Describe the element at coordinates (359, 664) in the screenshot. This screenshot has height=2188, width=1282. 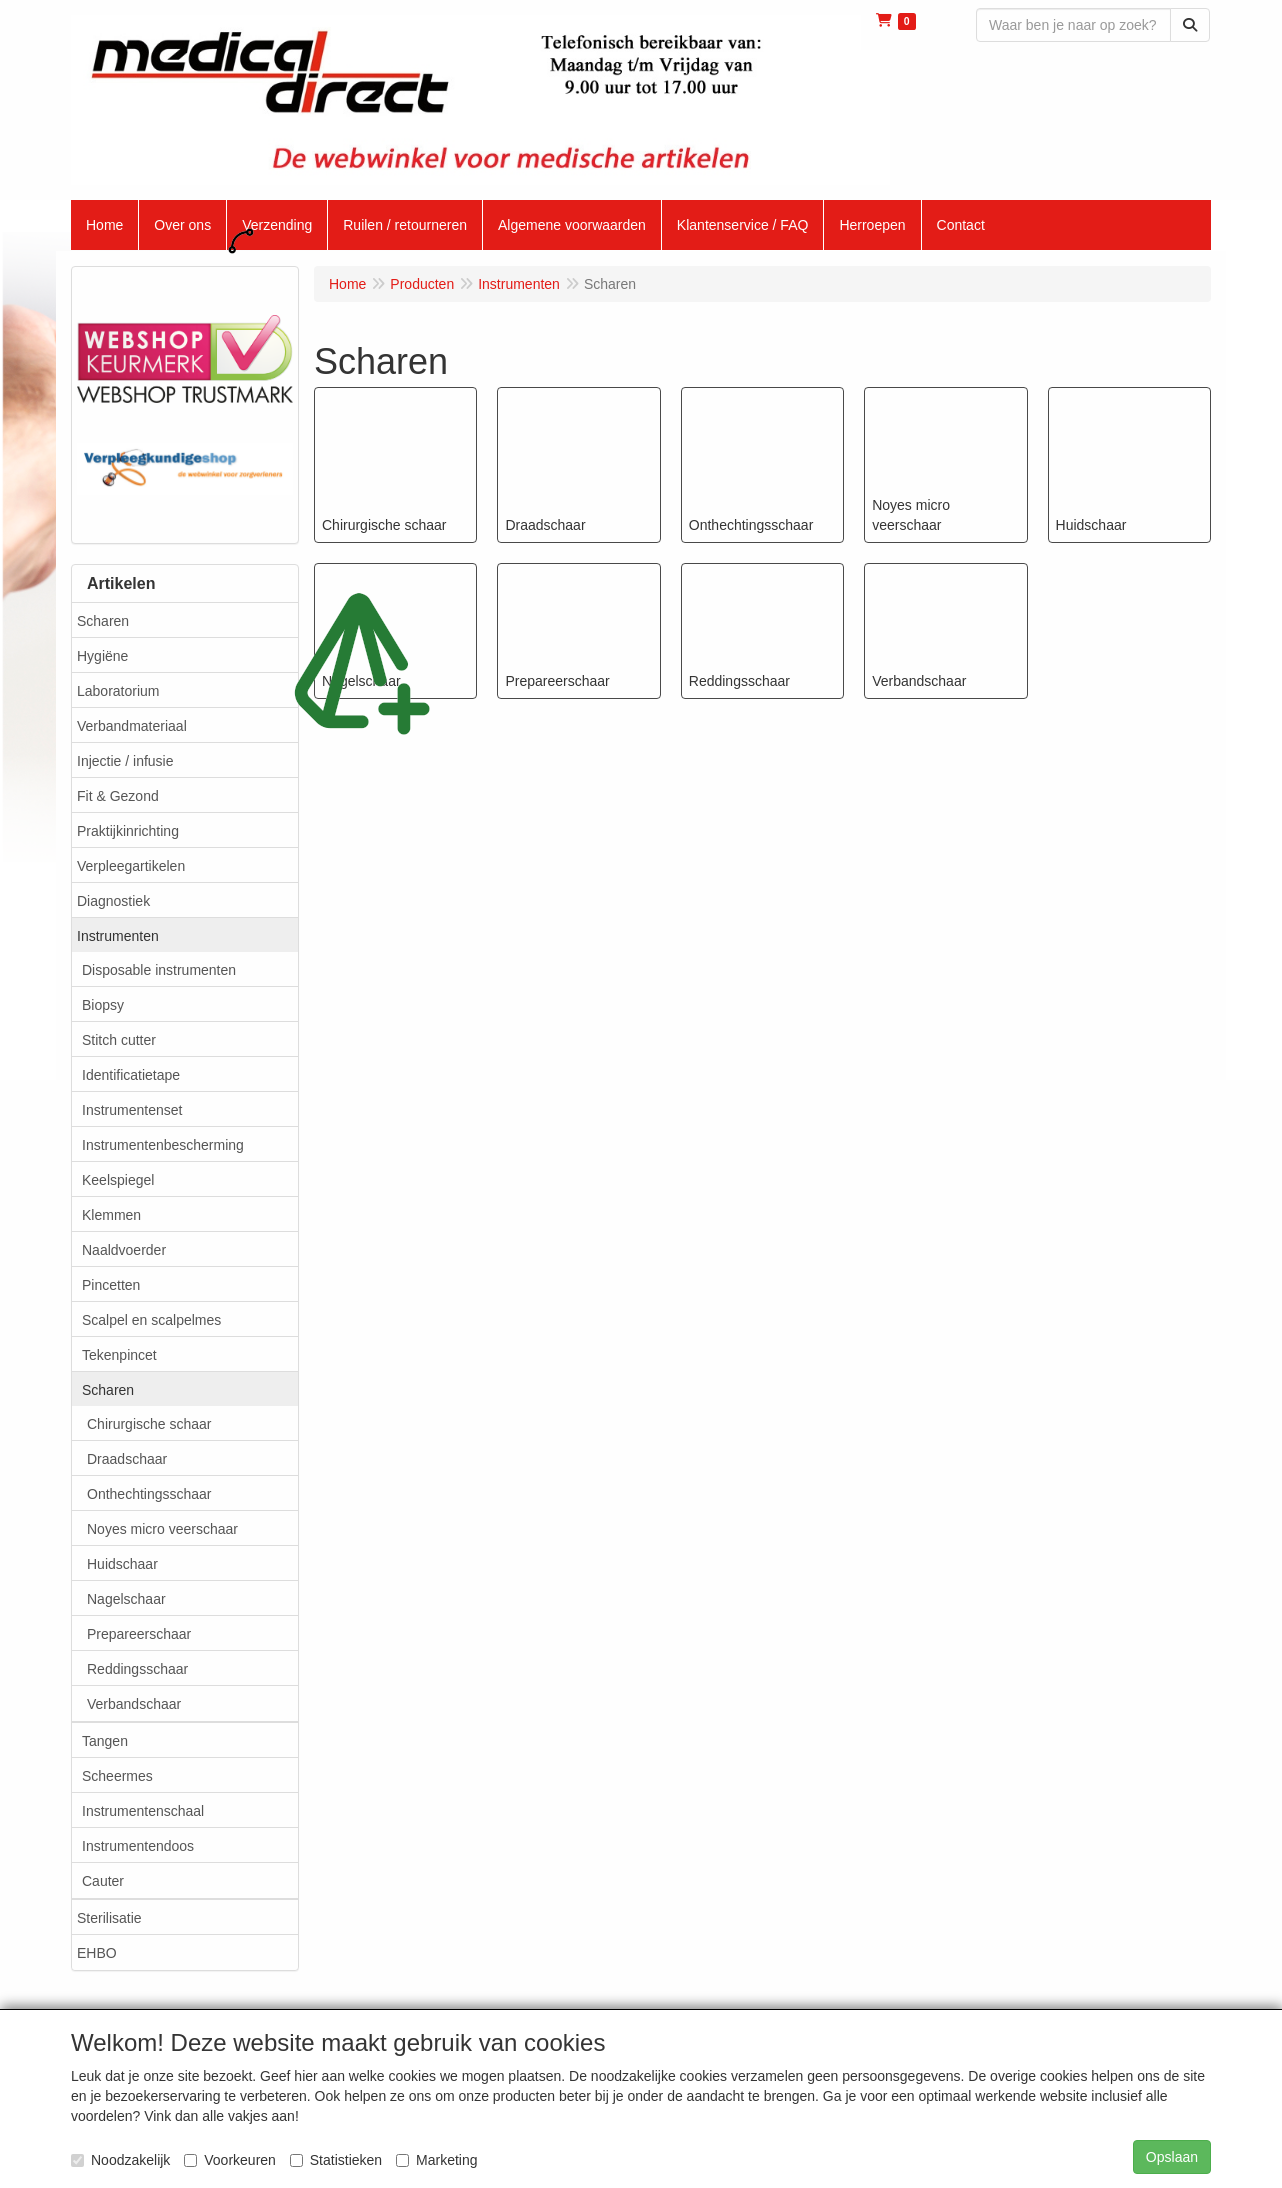
I see `add a new 3D object or shape` at that location.